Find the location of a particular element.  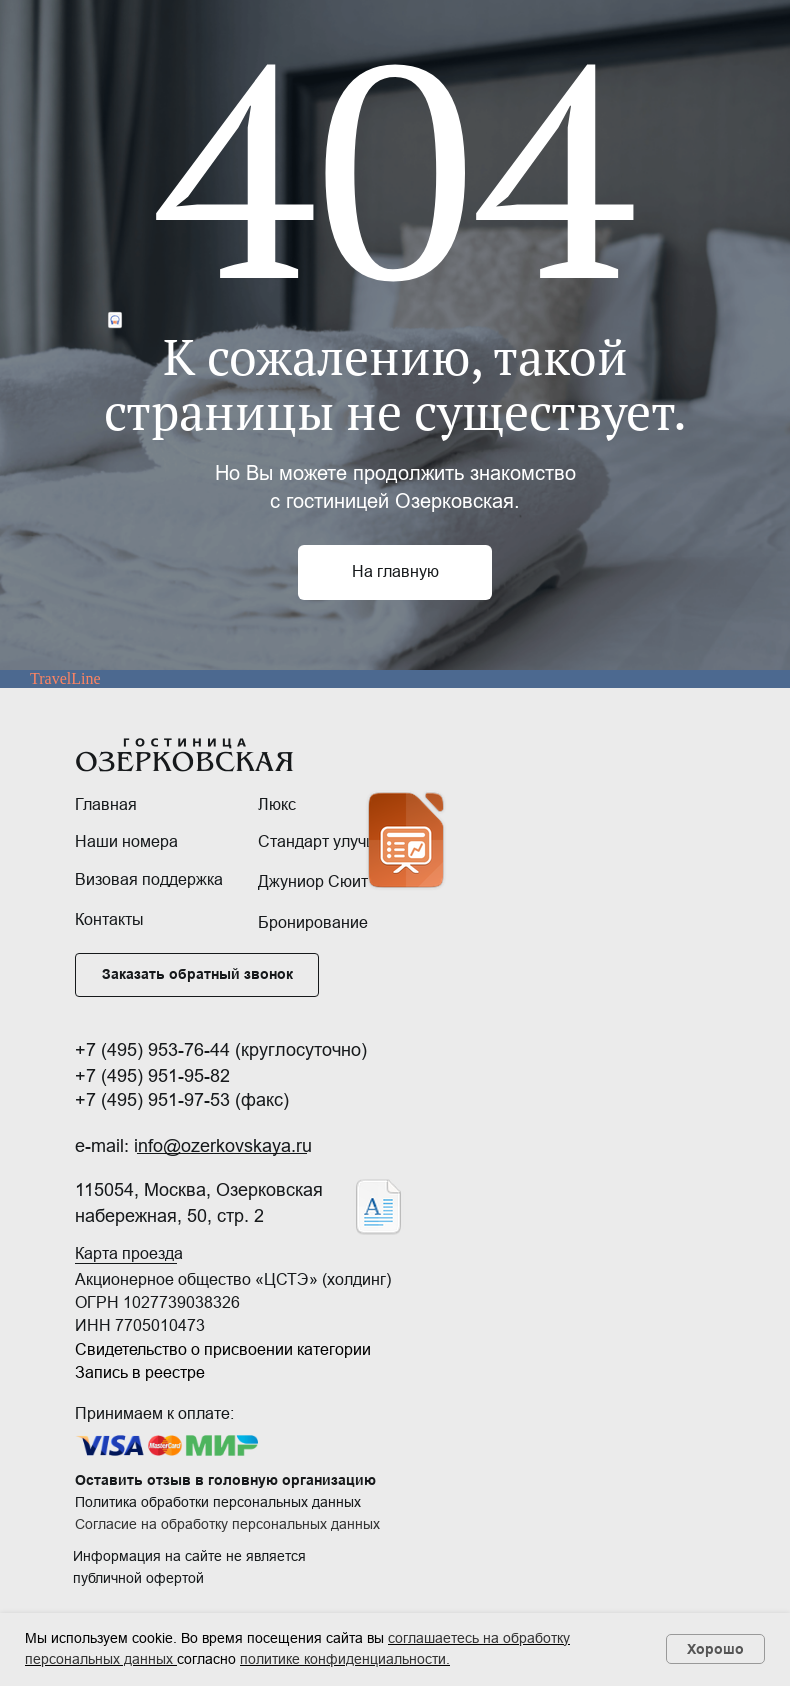

open a word processing document is located at coordinates (378, 1206).